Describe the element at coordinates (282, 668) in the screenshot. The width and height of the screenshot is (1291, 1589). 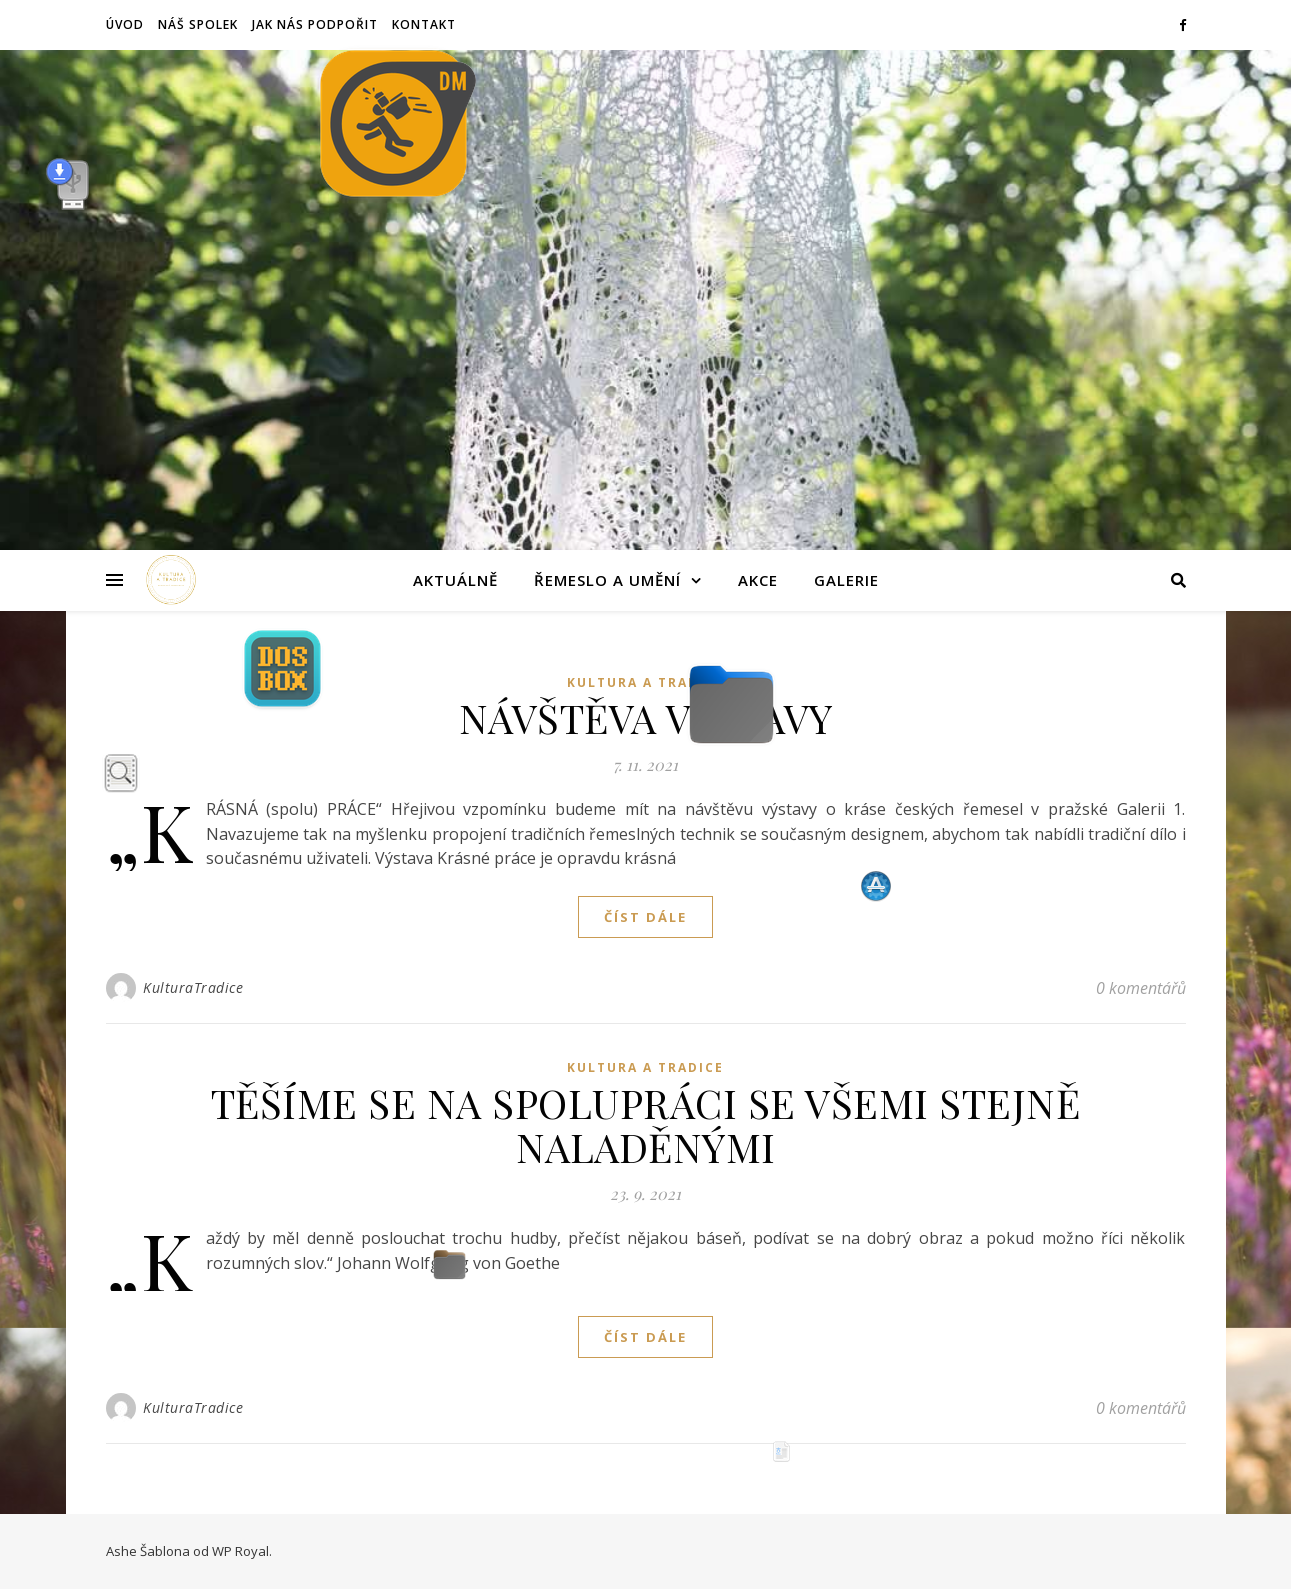
I see `launch DOSBox emulator to run classic DOS games and software` at that location.